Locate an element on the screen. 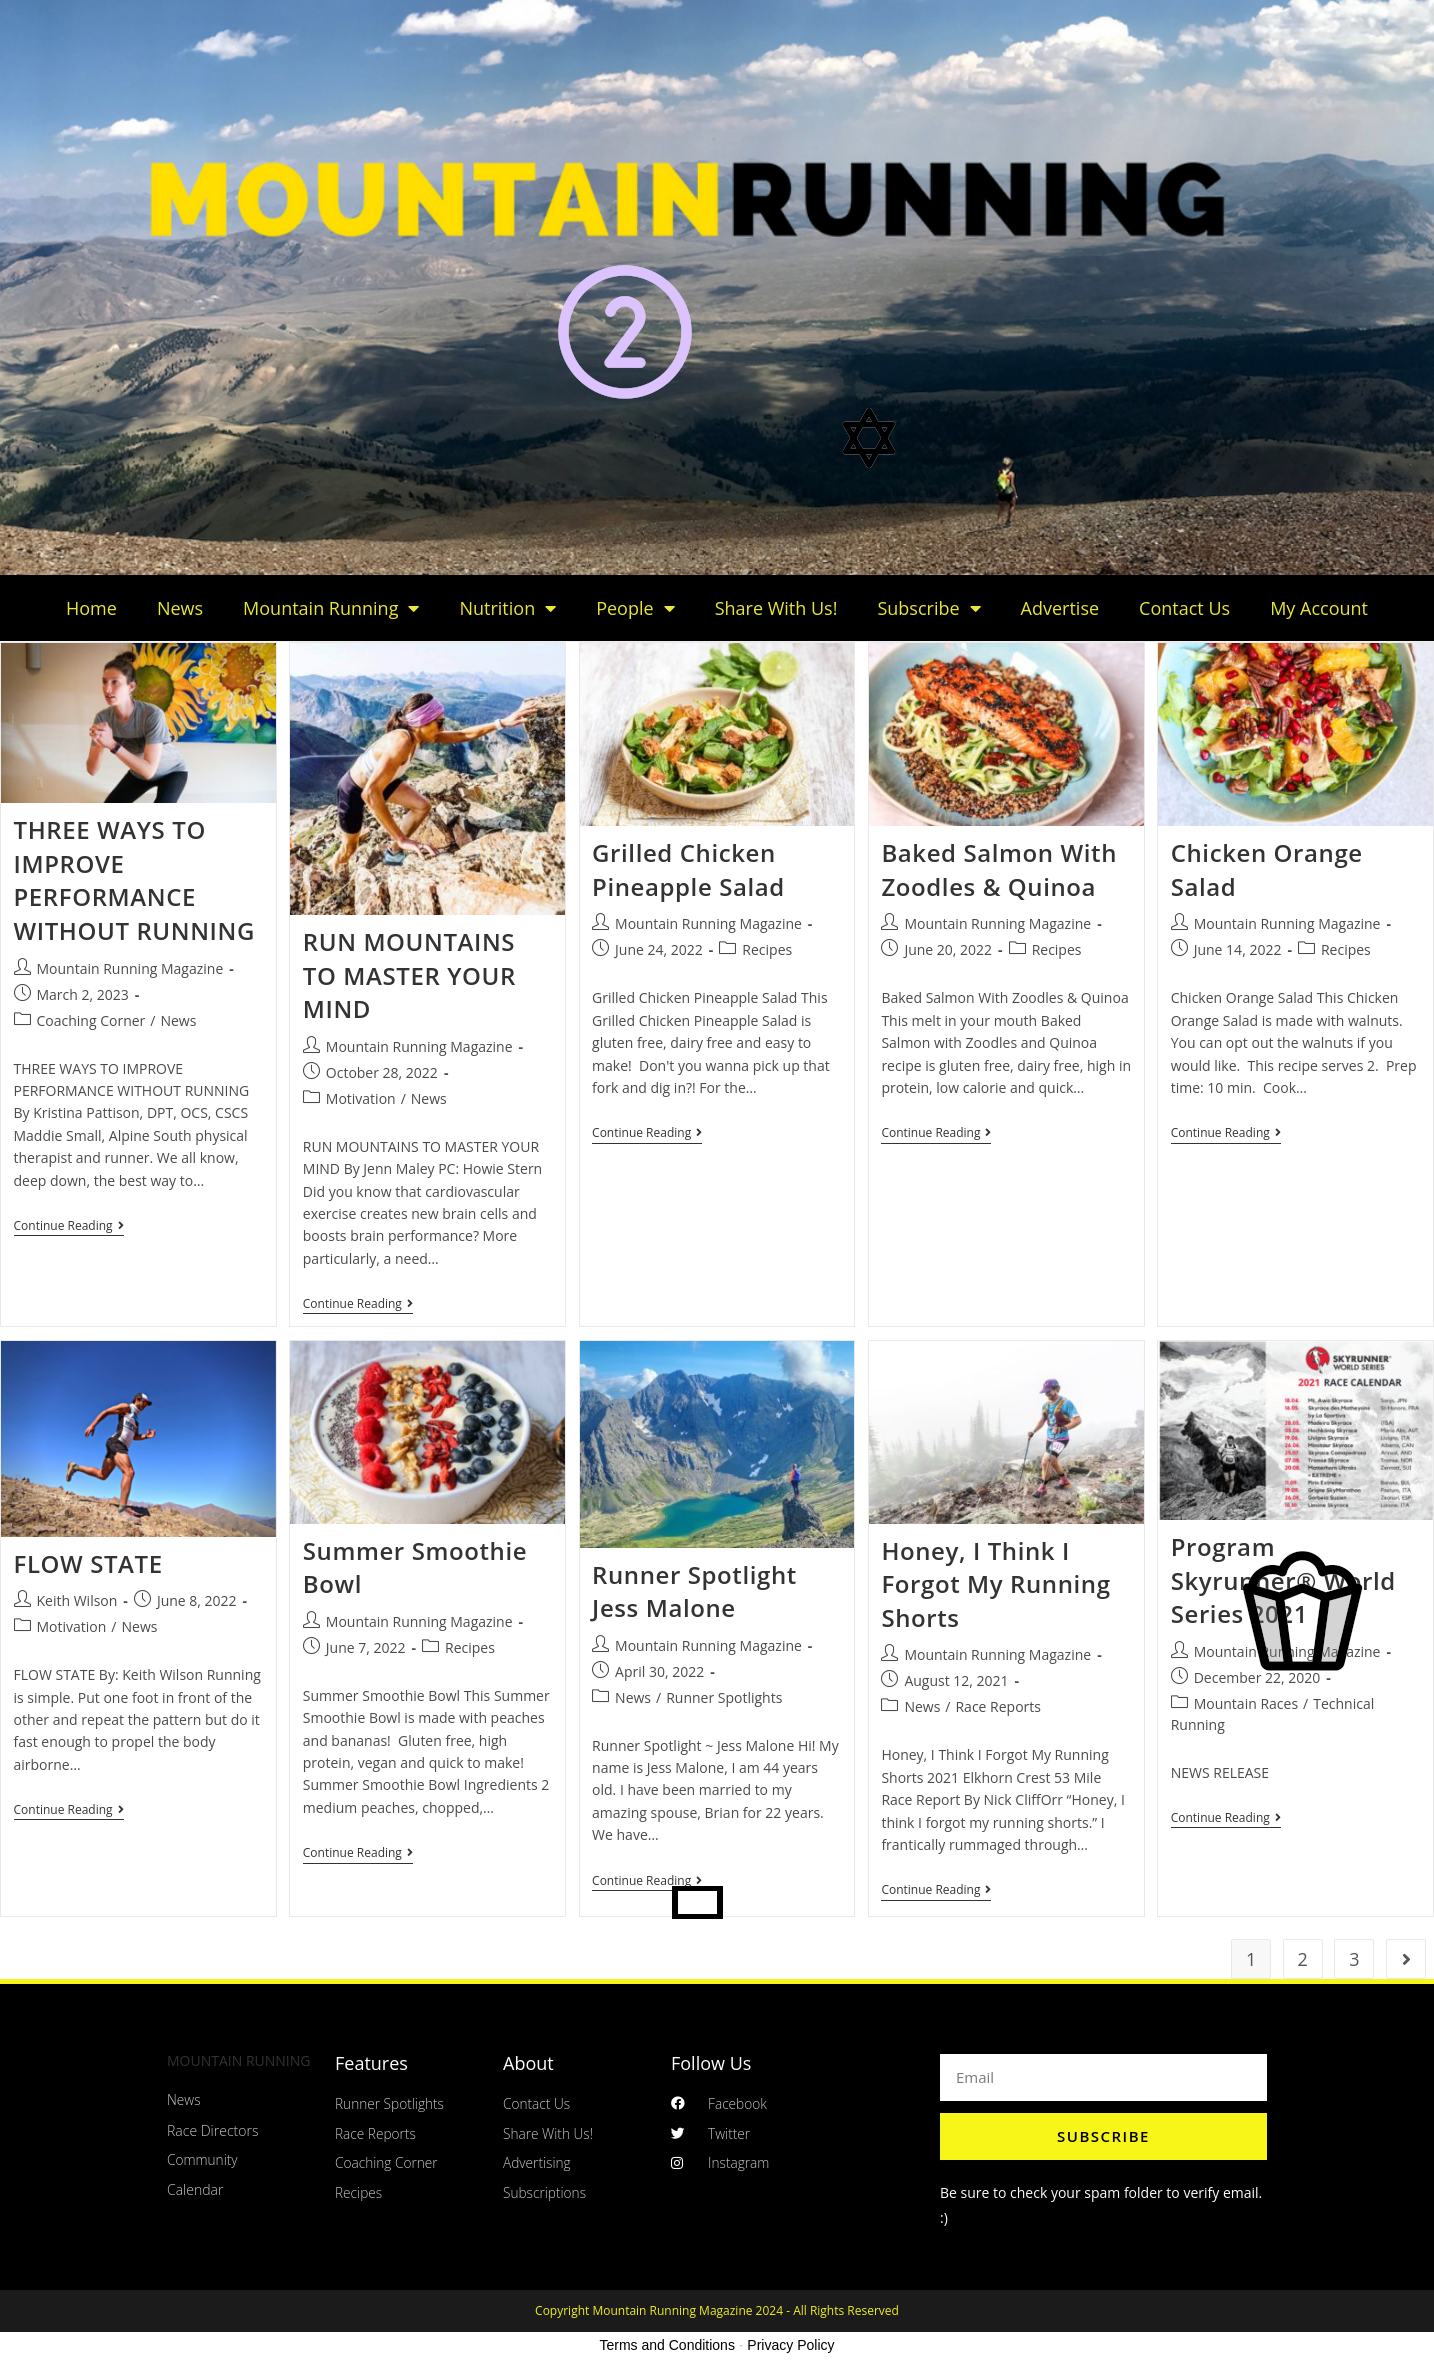  indicates step two in a multi-step process is located at coordinates (625, 332).